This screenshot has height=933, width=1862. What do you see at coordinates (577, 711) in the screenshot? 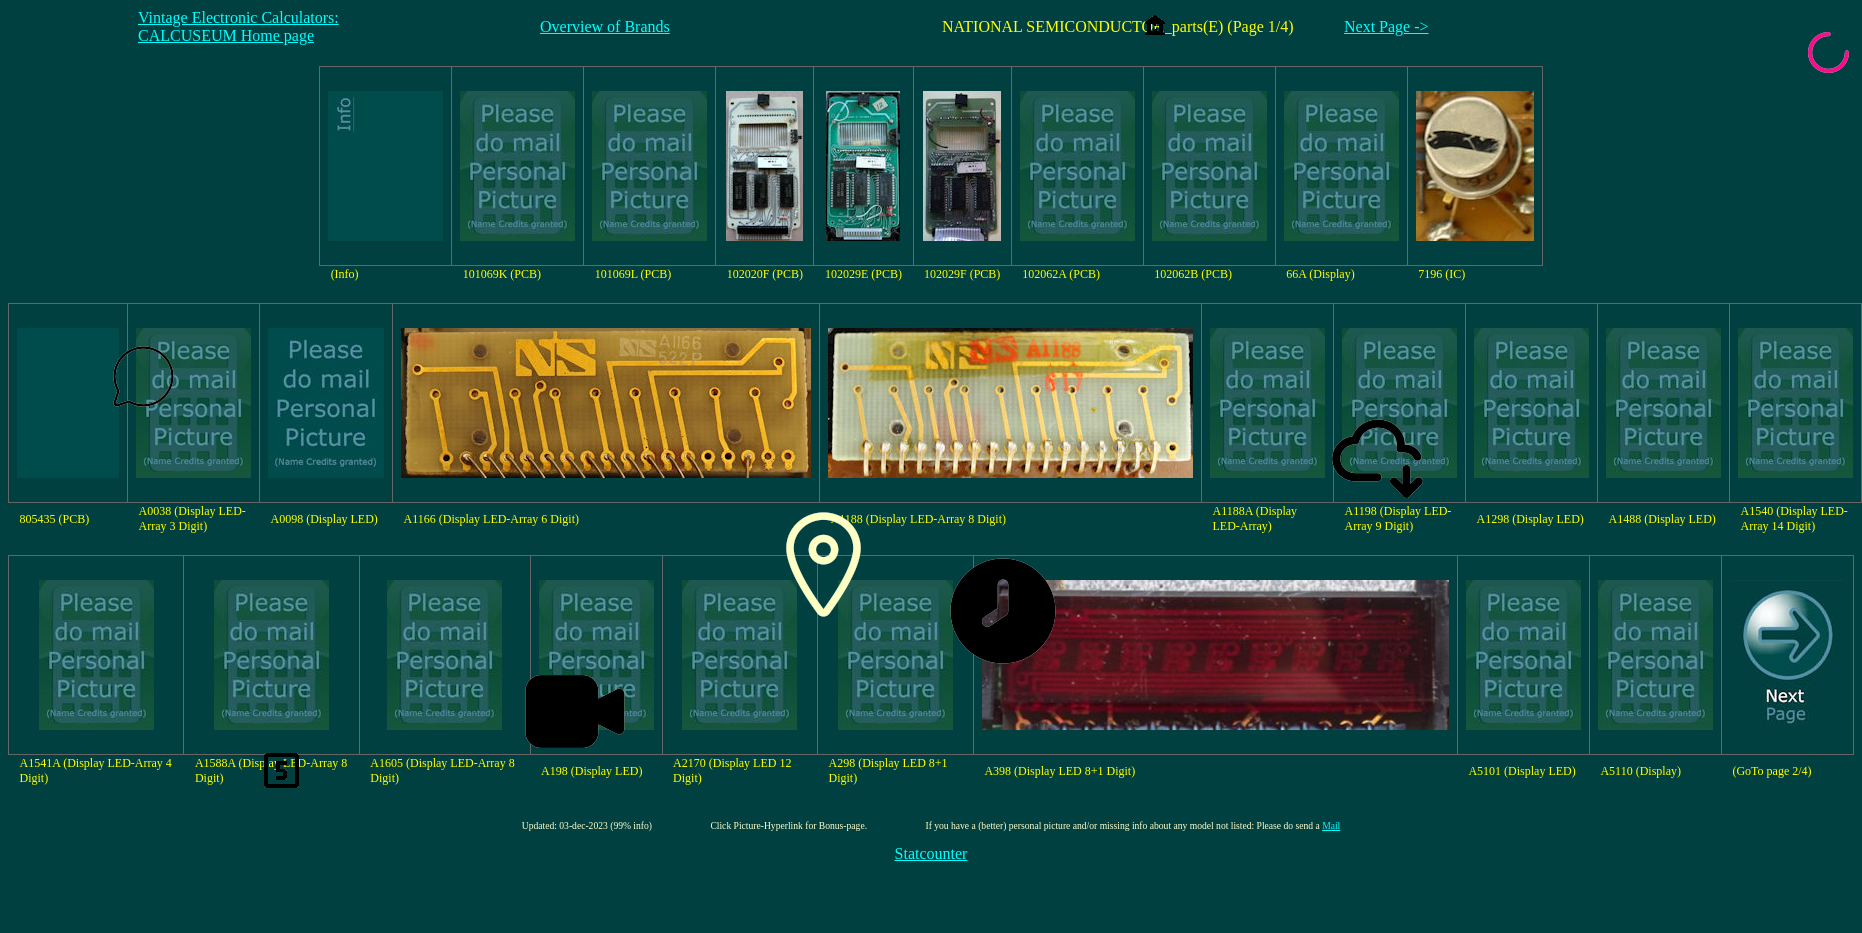
I see `start a video call` at bounding box center [577, 711].